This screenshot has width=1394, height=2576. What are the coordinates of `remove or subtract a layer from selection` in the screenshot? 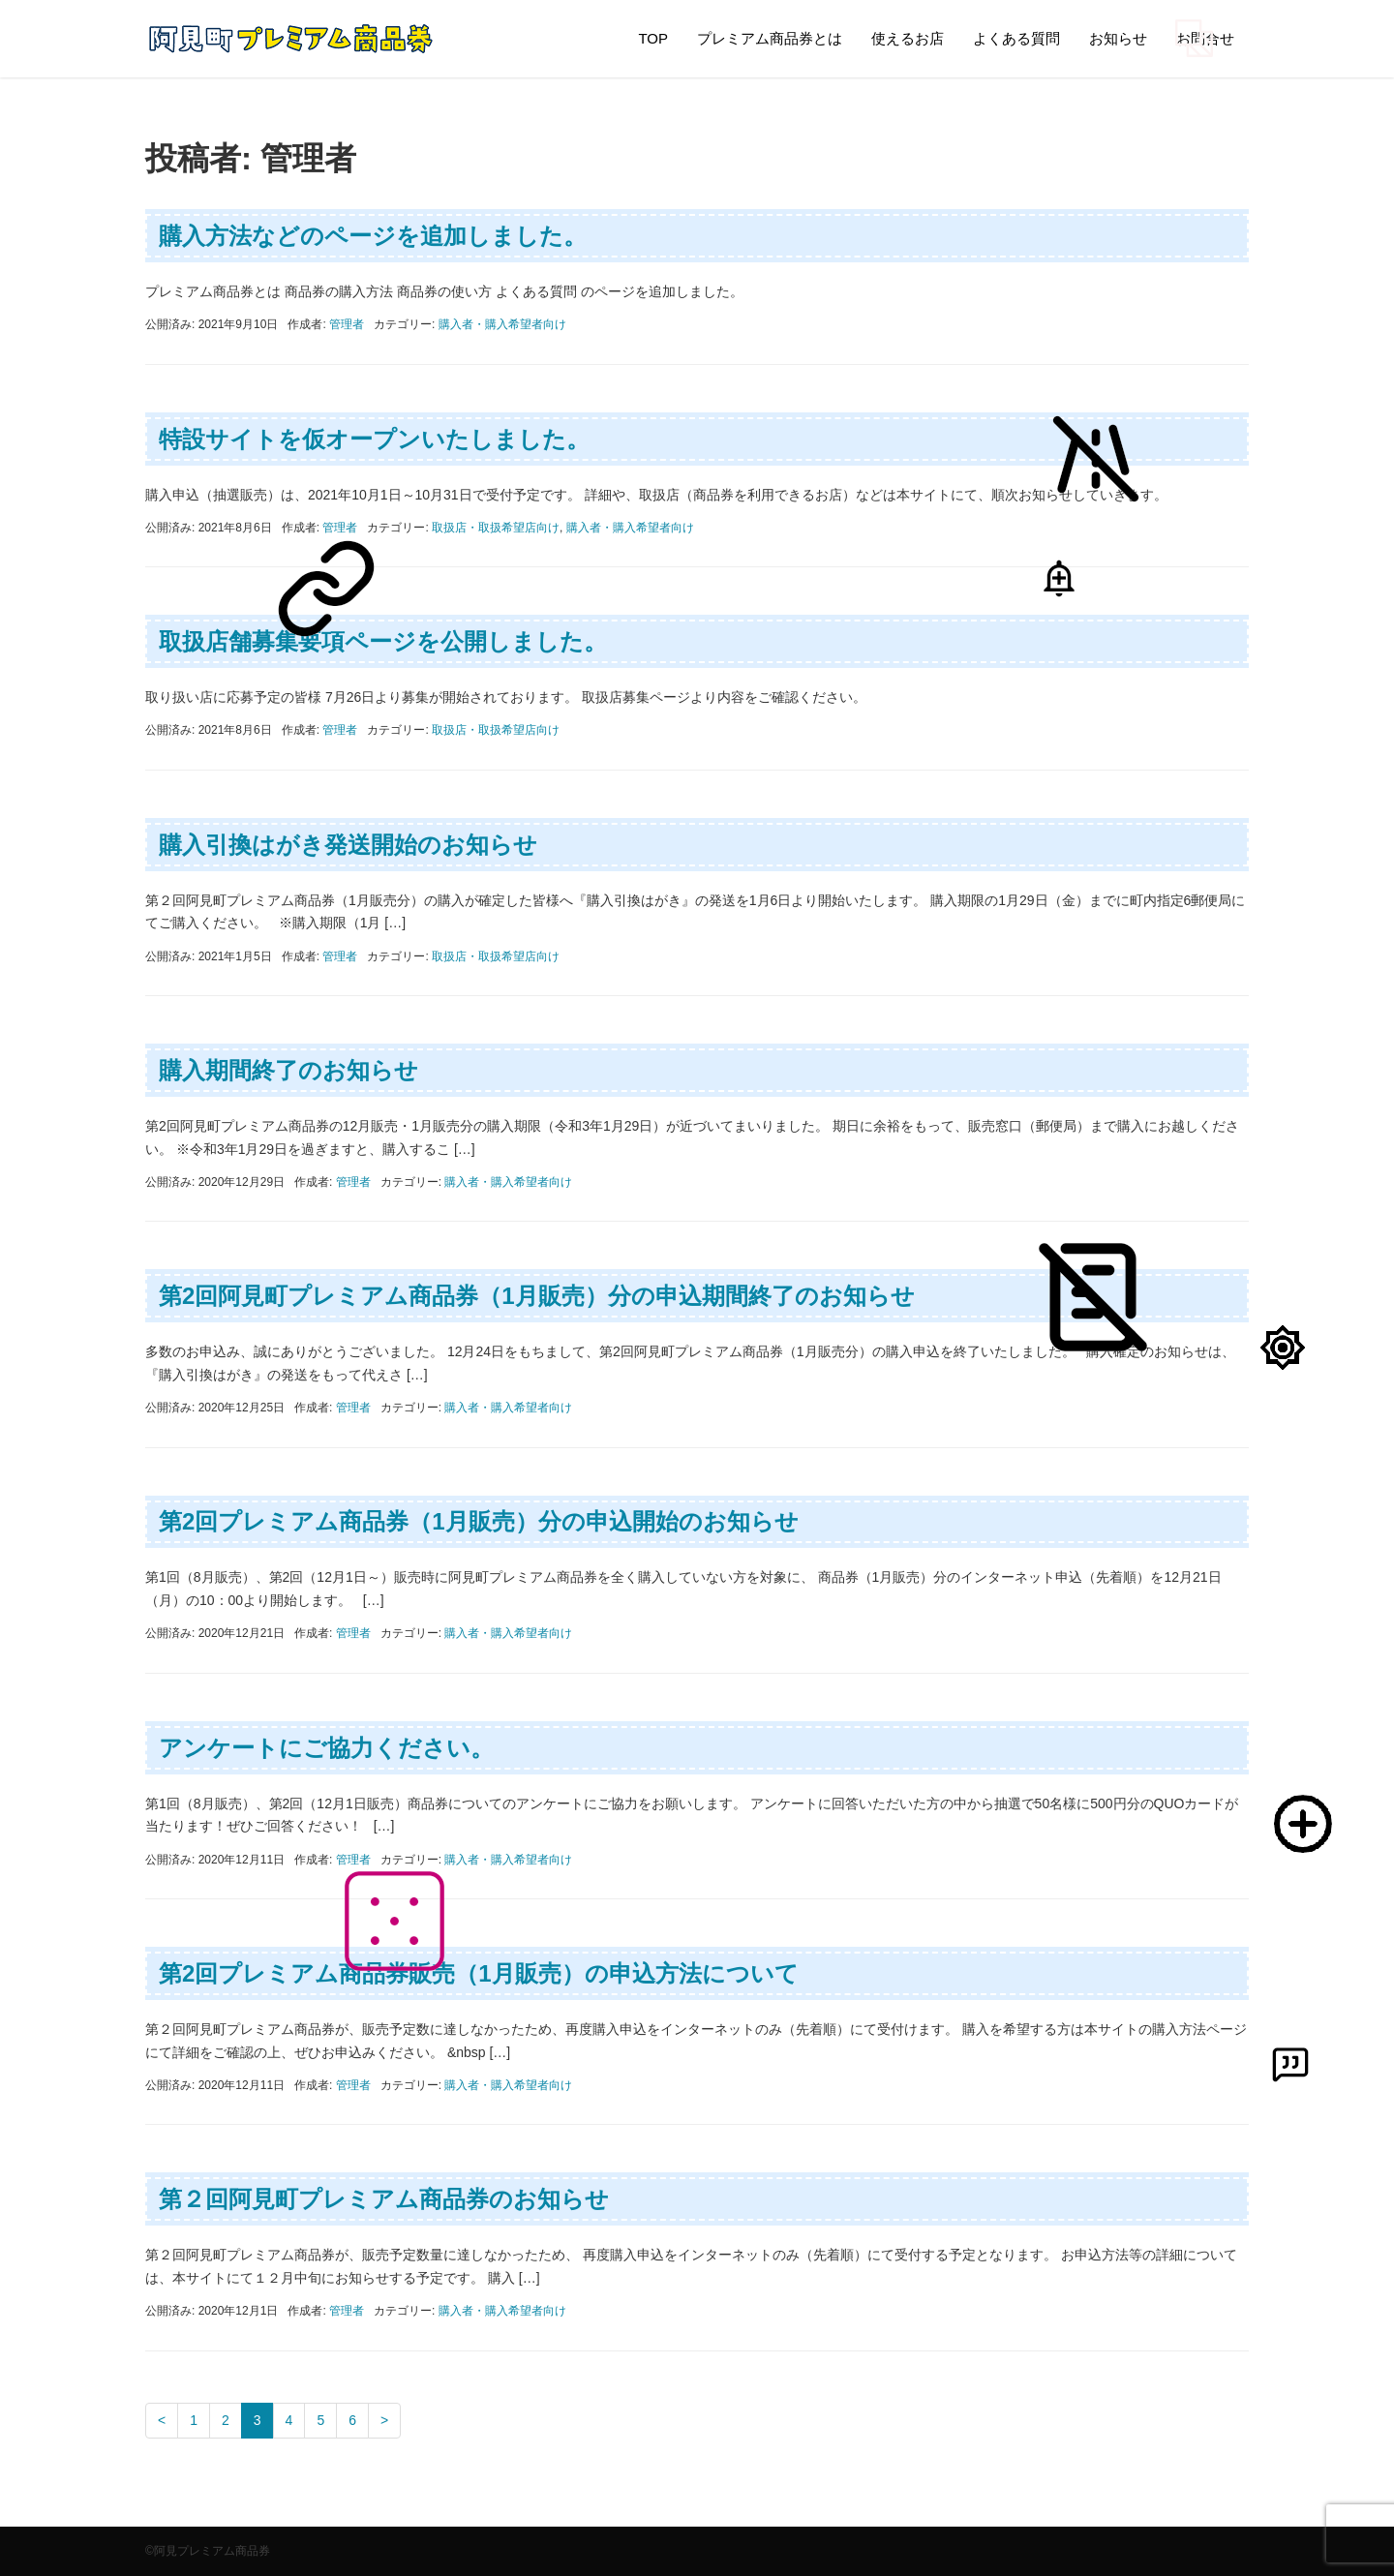 It's located at (1194, 38).